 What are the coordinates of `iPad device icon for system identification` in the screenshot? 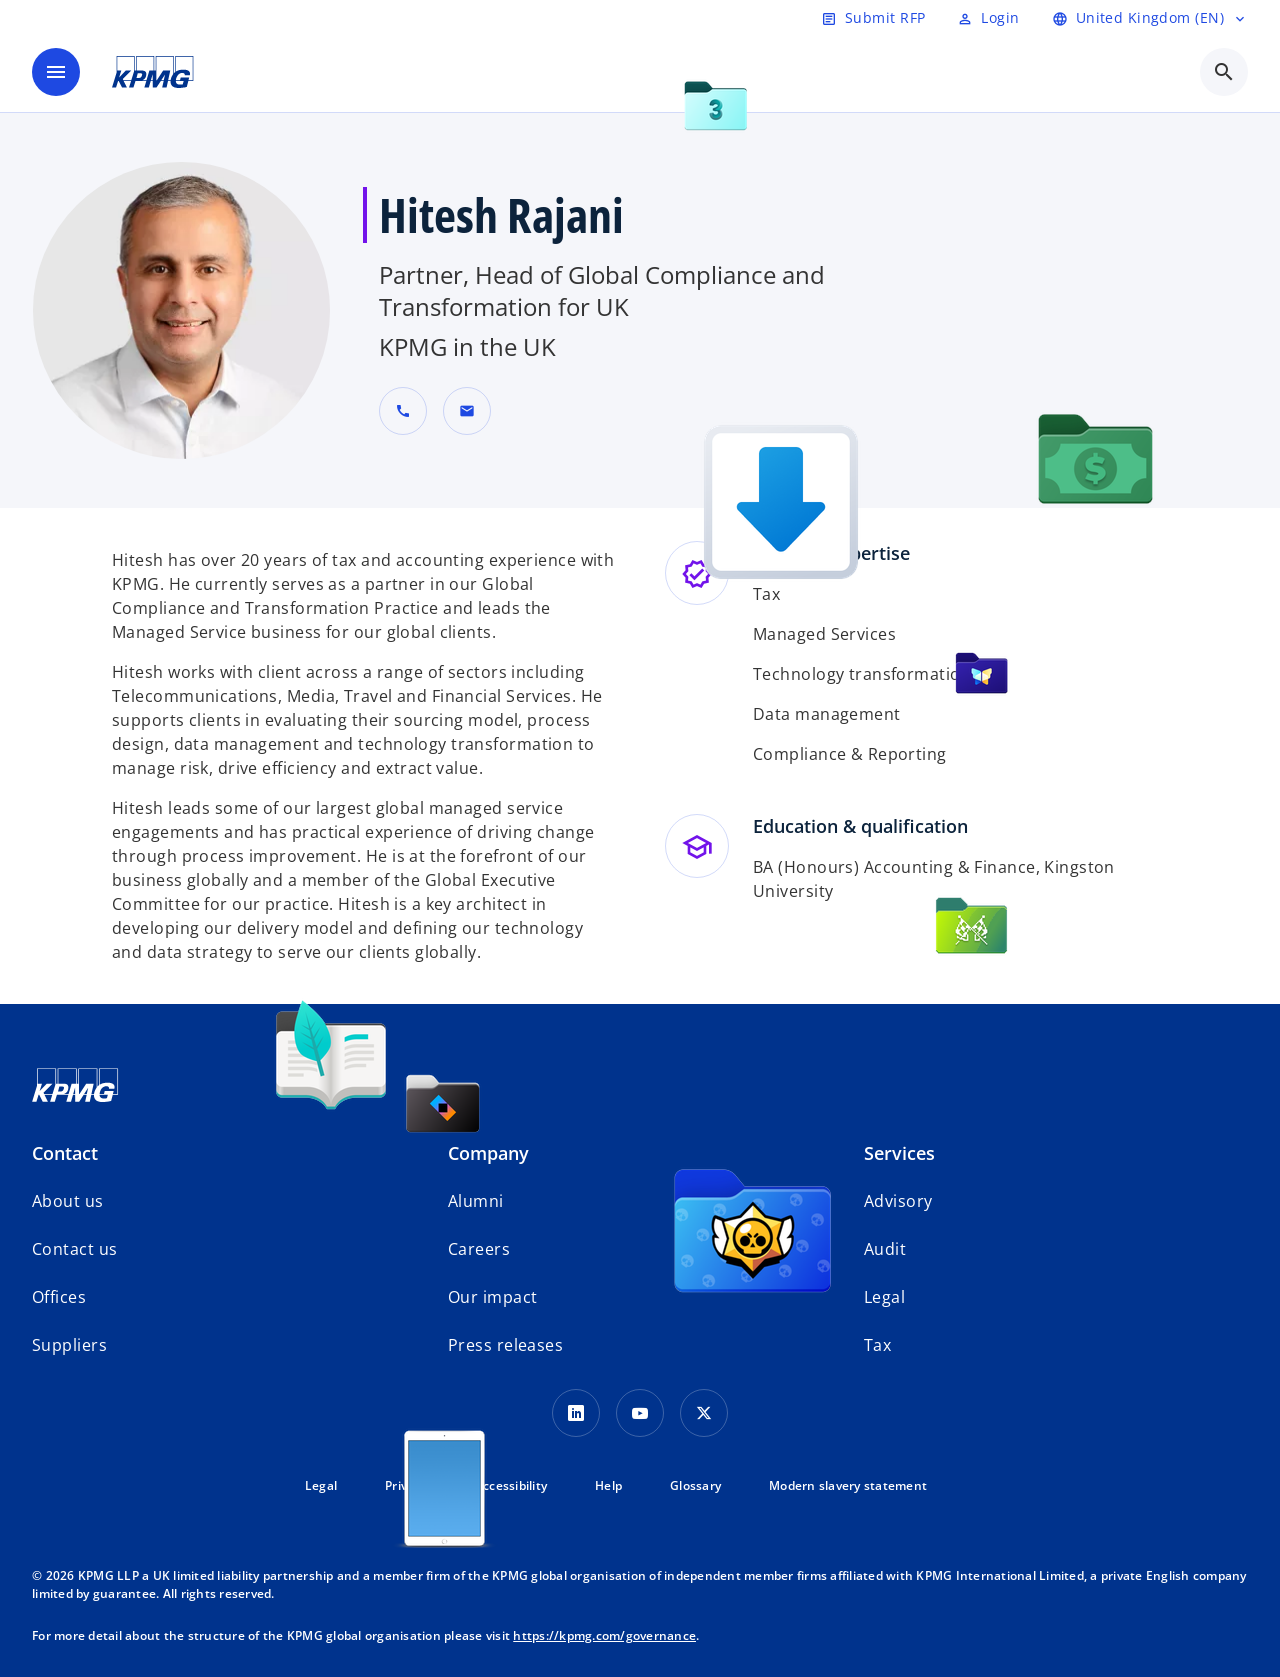 It's located at (444, 1489).